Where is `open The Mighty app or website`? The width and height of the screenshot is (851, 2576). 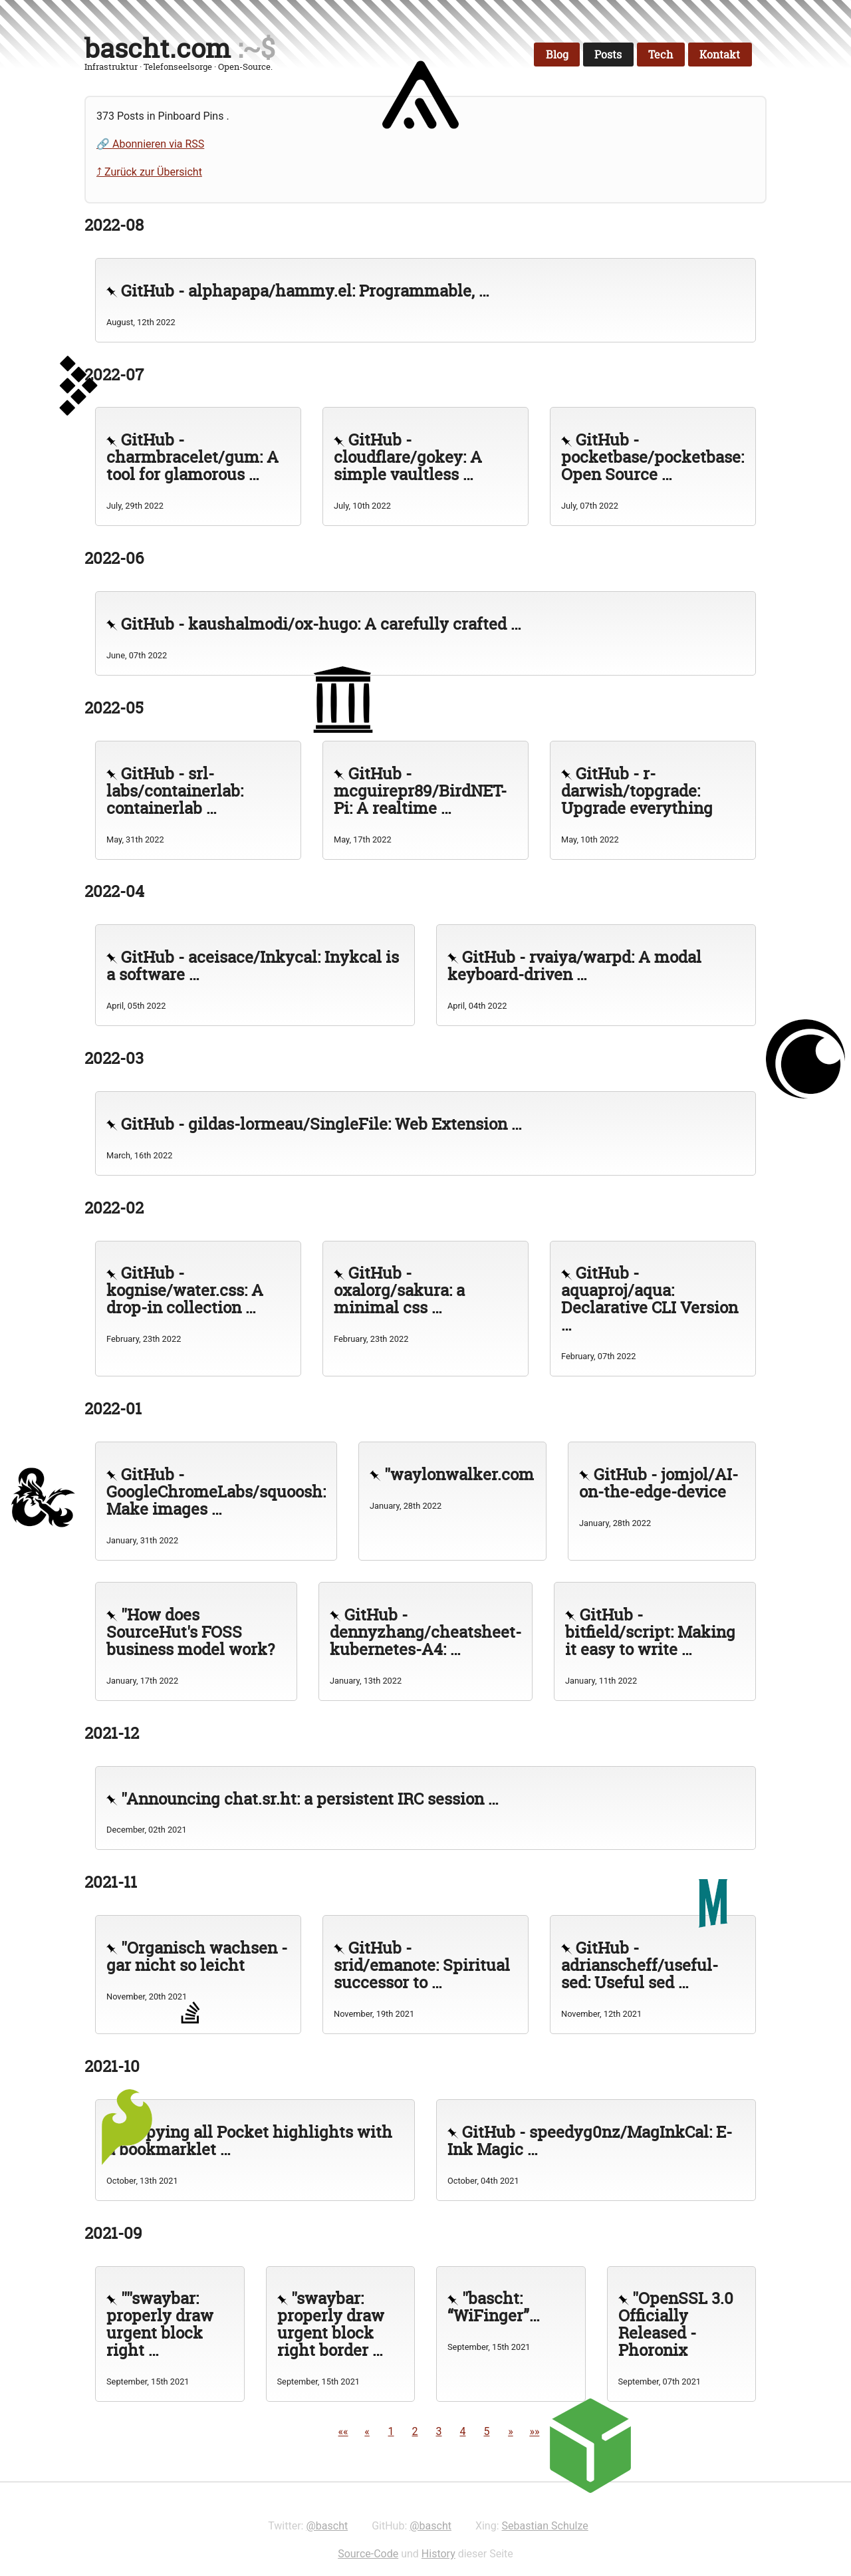
open The Mighty app or website is located at coordinates (713, 1903).